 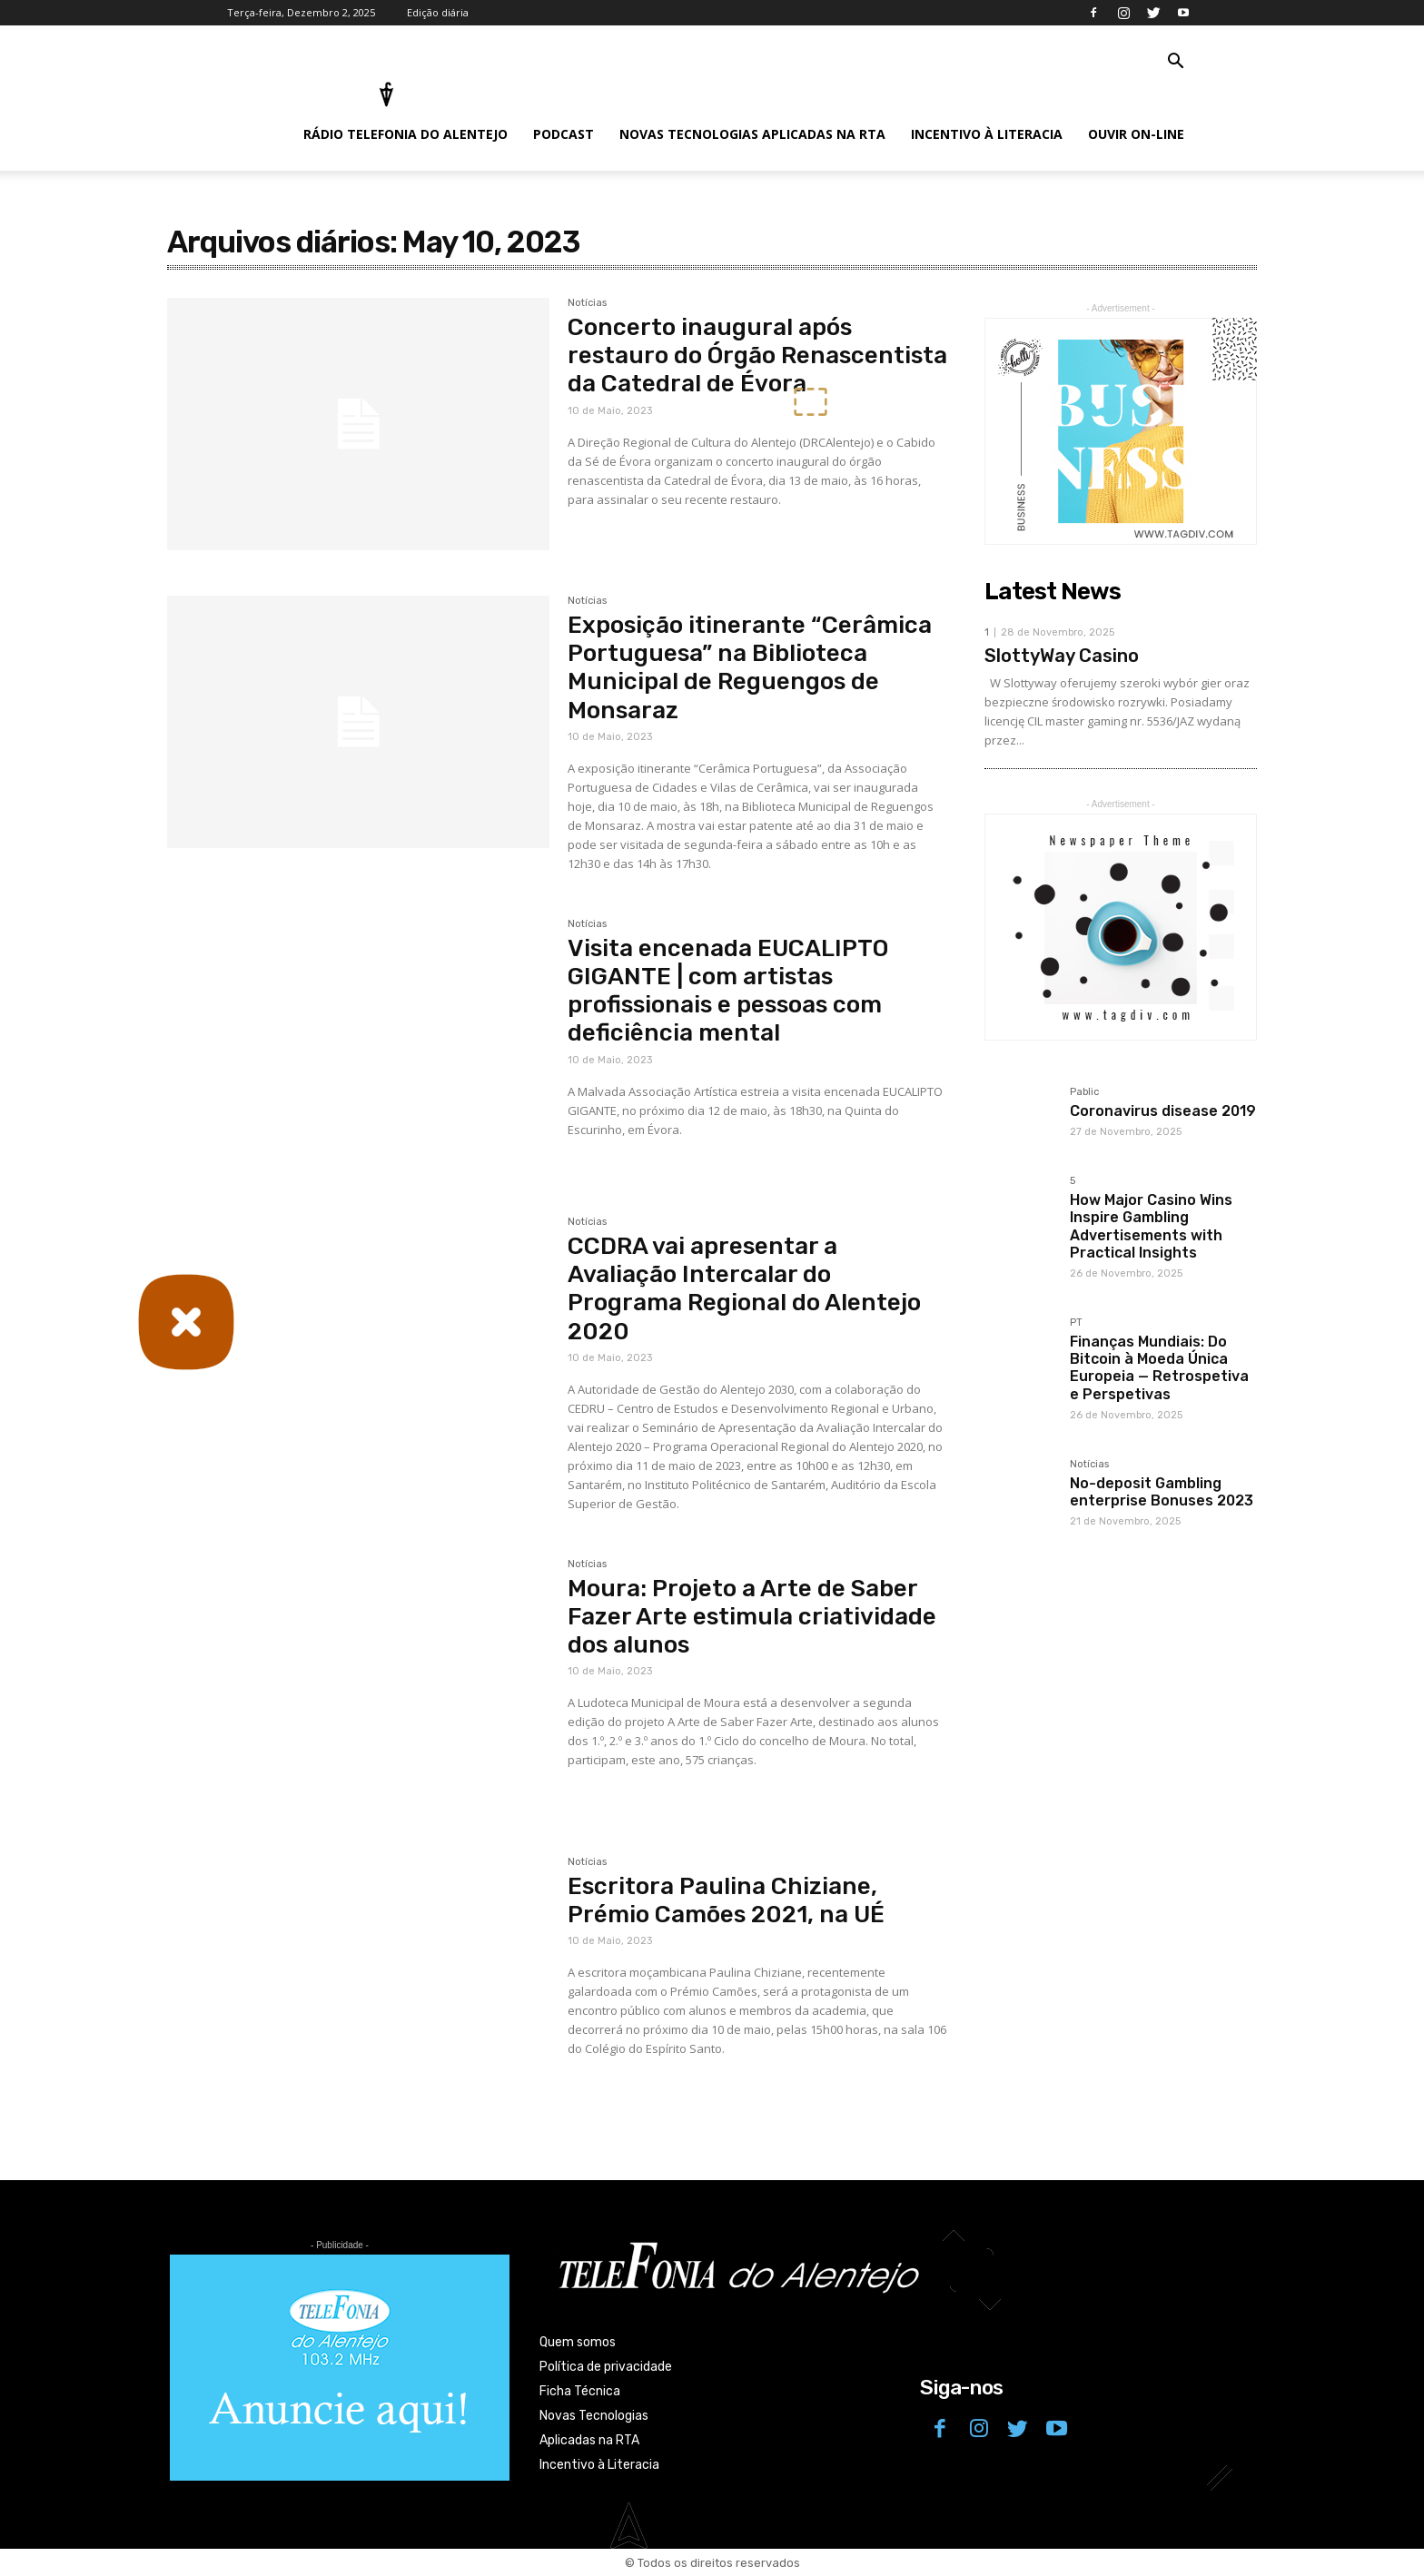 What do you see at coordinates (810, 401) in the screenshot?
I see `indicates a selection area or bounding box` at bounding box center [810, 401].